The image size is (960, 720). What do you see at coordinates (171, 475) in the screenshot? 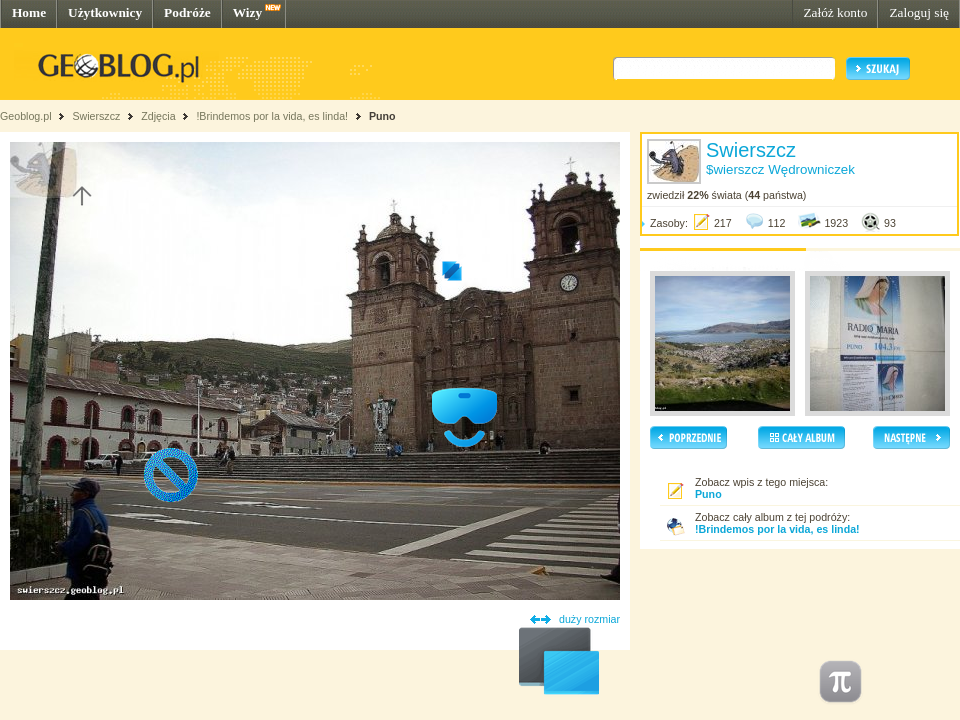
I see `indicates access denied or permission blocked` at bounding box center [171, 475].